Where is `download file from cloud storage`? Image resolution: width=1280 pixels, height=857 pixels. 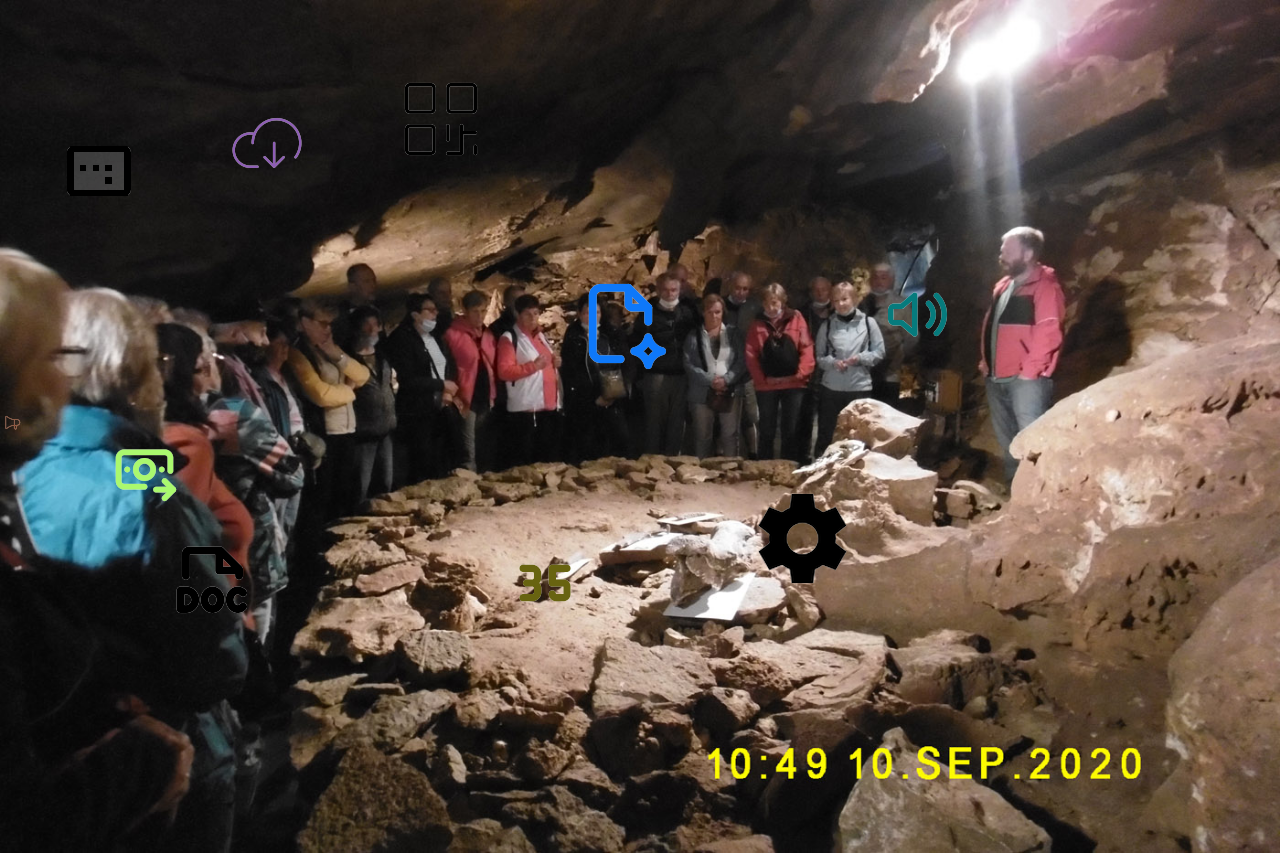
download file from cloud storage is located at coordinates (267, 143).